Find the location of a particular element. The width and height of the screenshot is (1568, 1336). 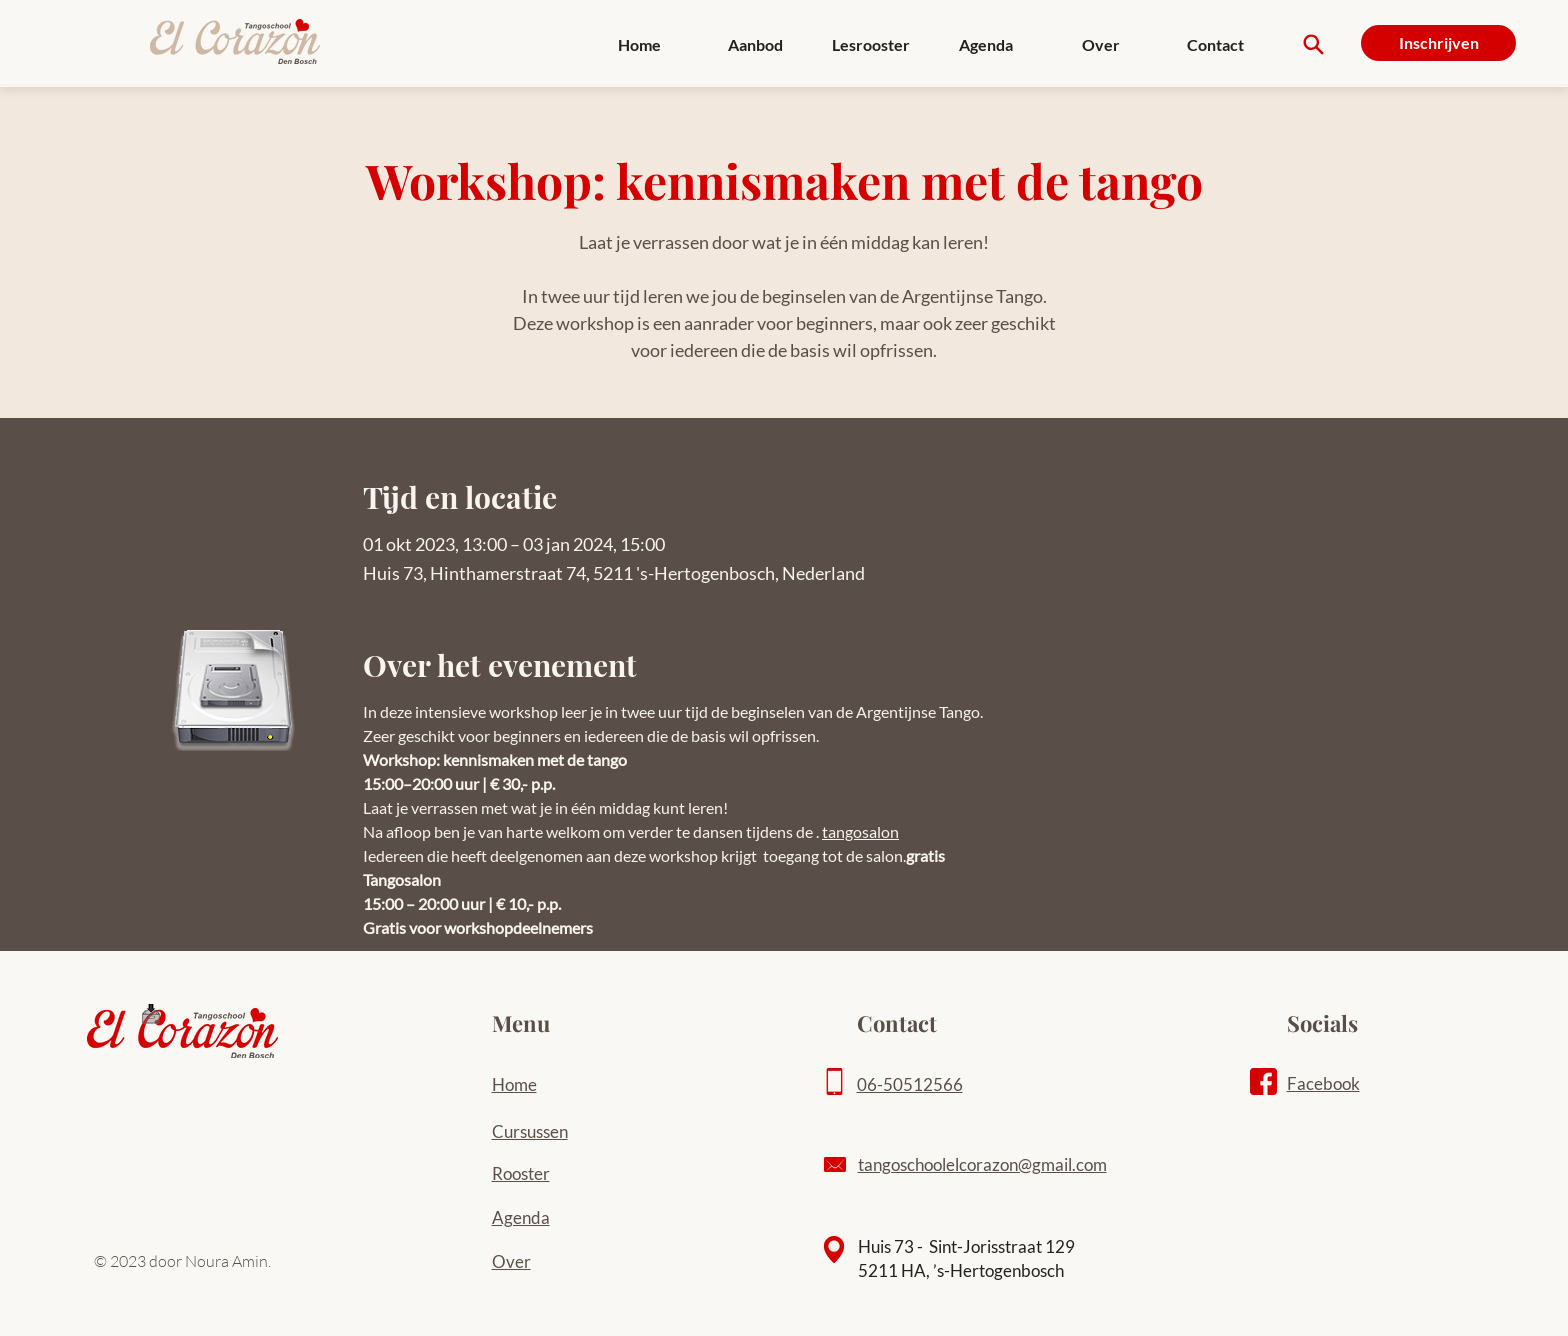

access your dropbox folder in the sidebar is located at coordinates (151, 1014).